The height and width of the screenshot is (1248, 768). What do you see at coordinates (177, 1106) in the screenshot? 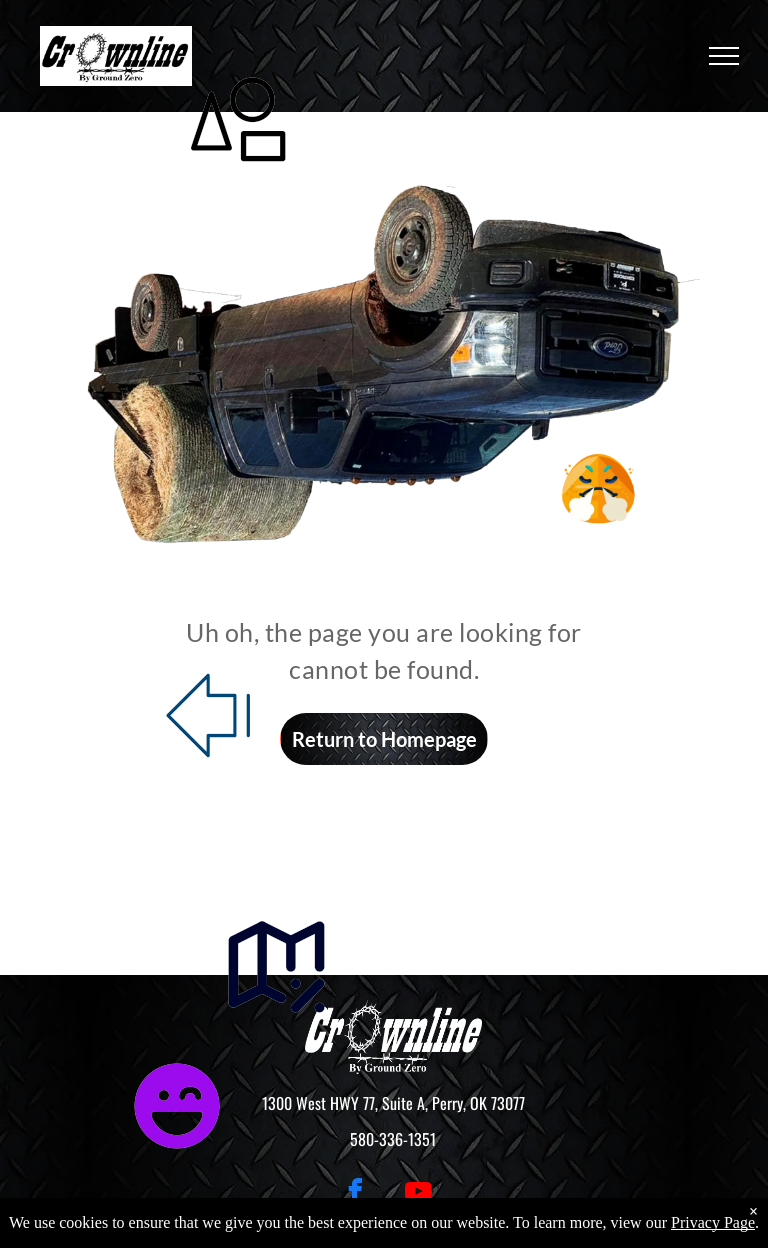
I see `add a fun or playful reaction to a message` at bounding box center [177, 1106].